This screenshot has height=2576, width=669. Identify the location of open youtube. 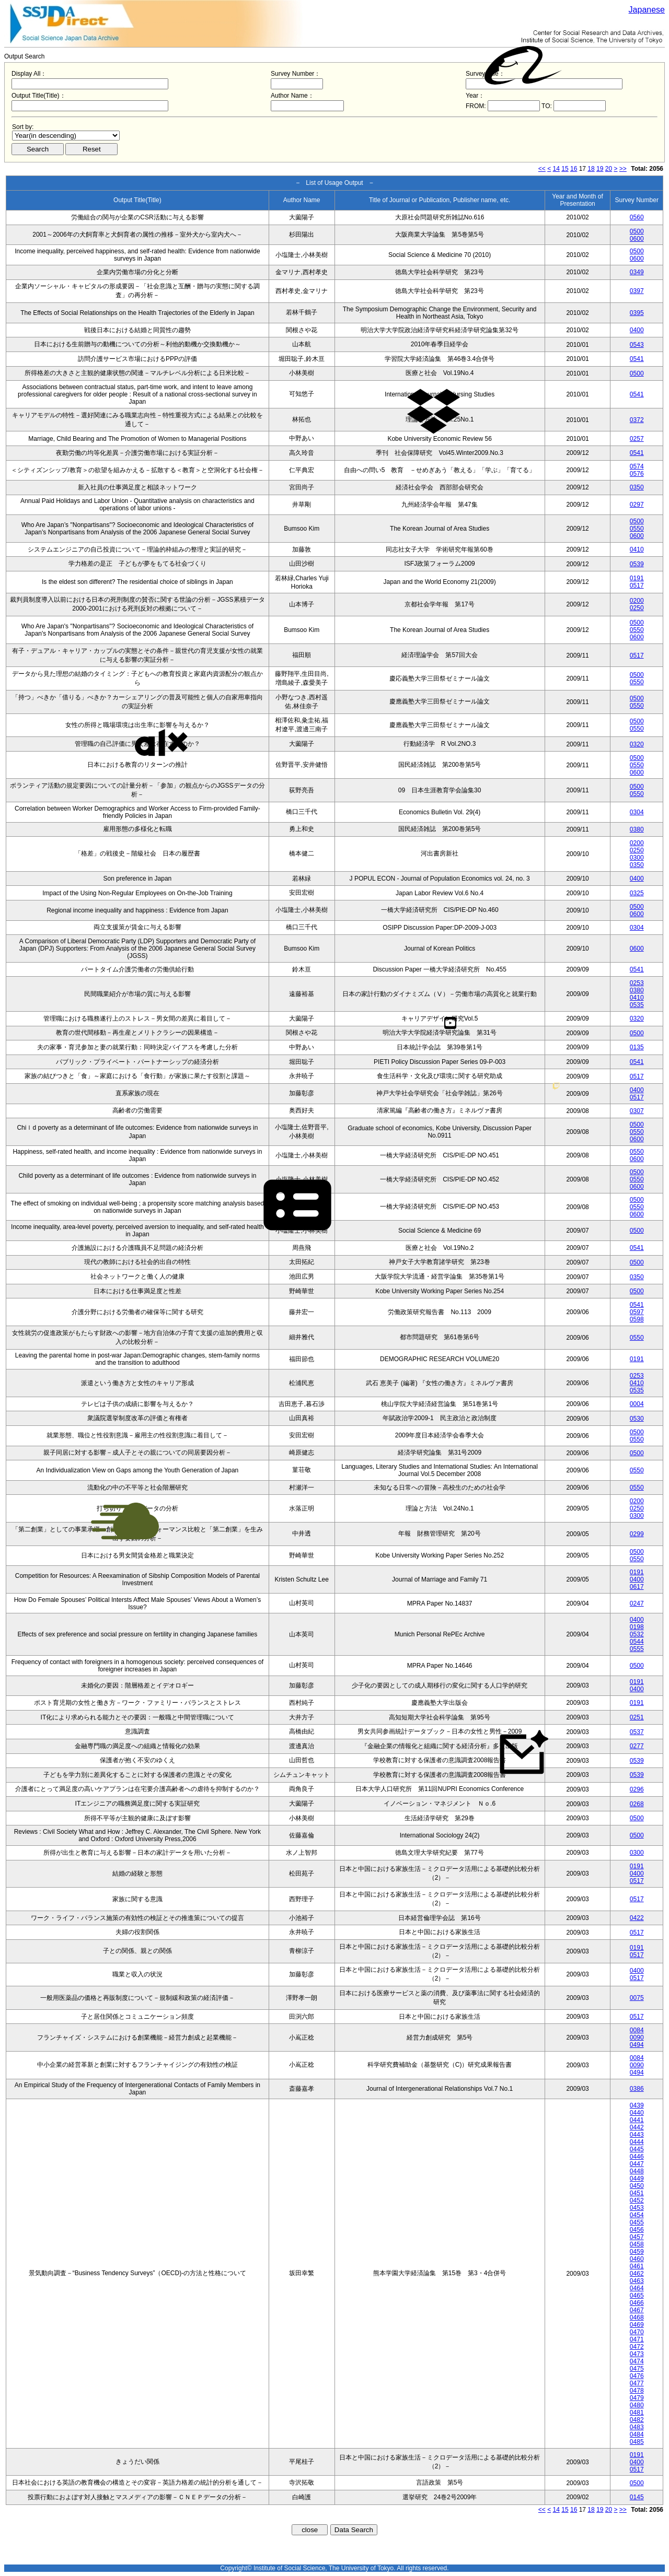
(450, 1023).